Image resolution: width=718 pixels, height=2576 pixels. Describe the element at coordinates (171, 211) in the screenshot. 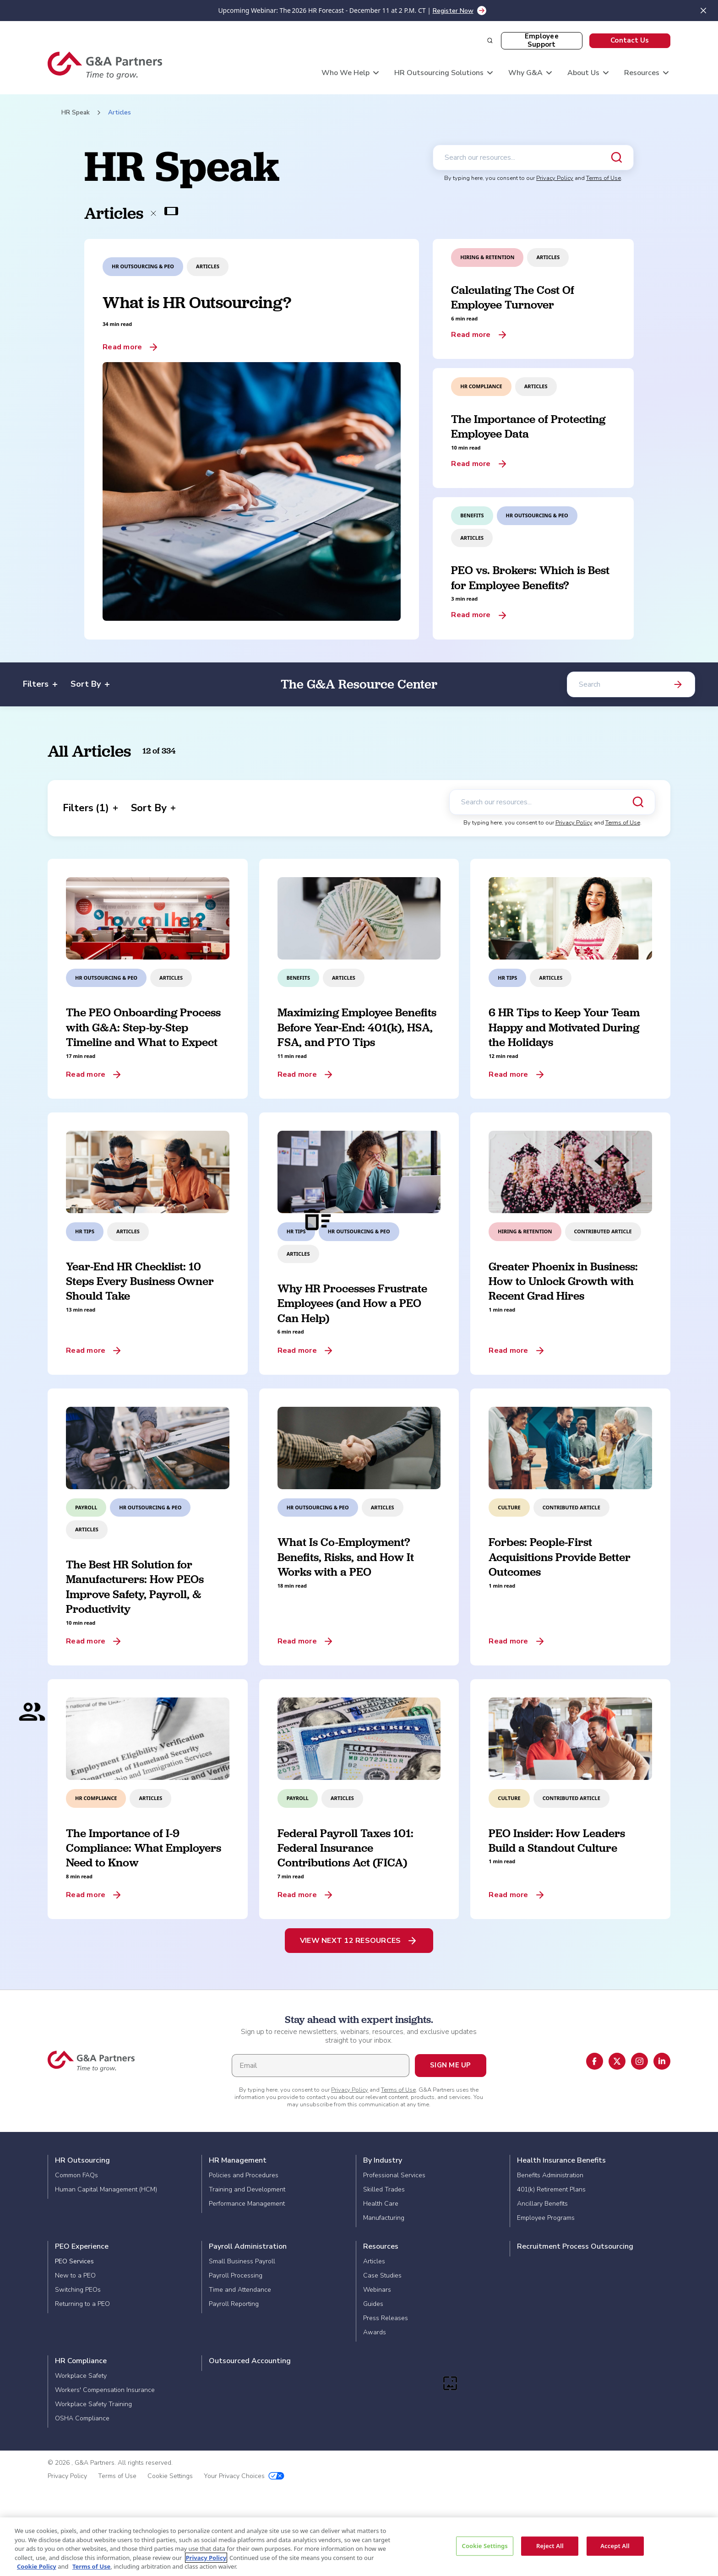

I see `rotate device to landscape orientation` at that location.